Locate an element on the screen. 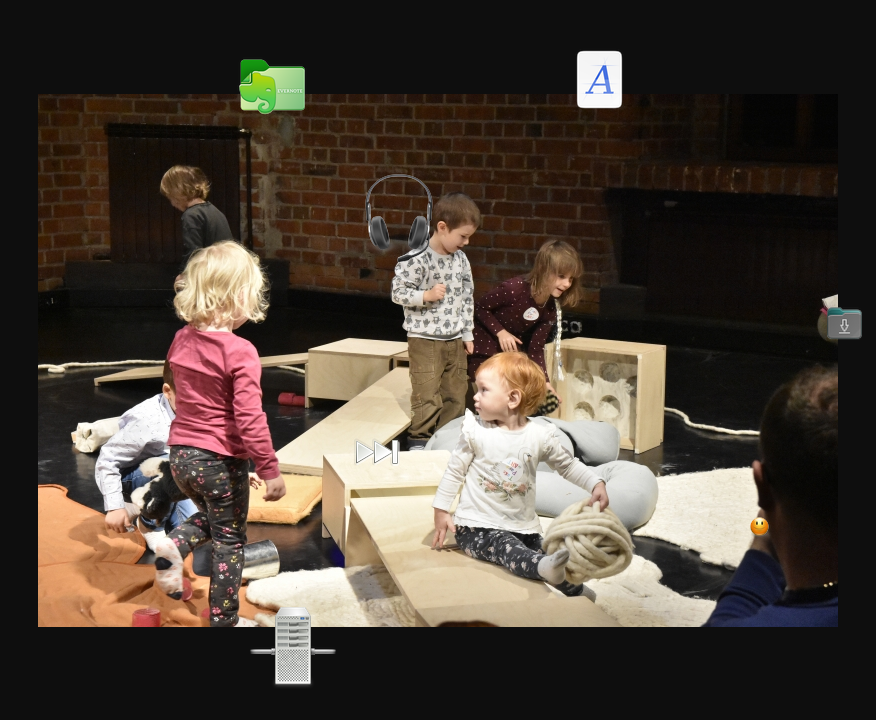 This screenshot has height=720, width=876. add an emoji or reaction to a message is located at coordinates (759, 527).